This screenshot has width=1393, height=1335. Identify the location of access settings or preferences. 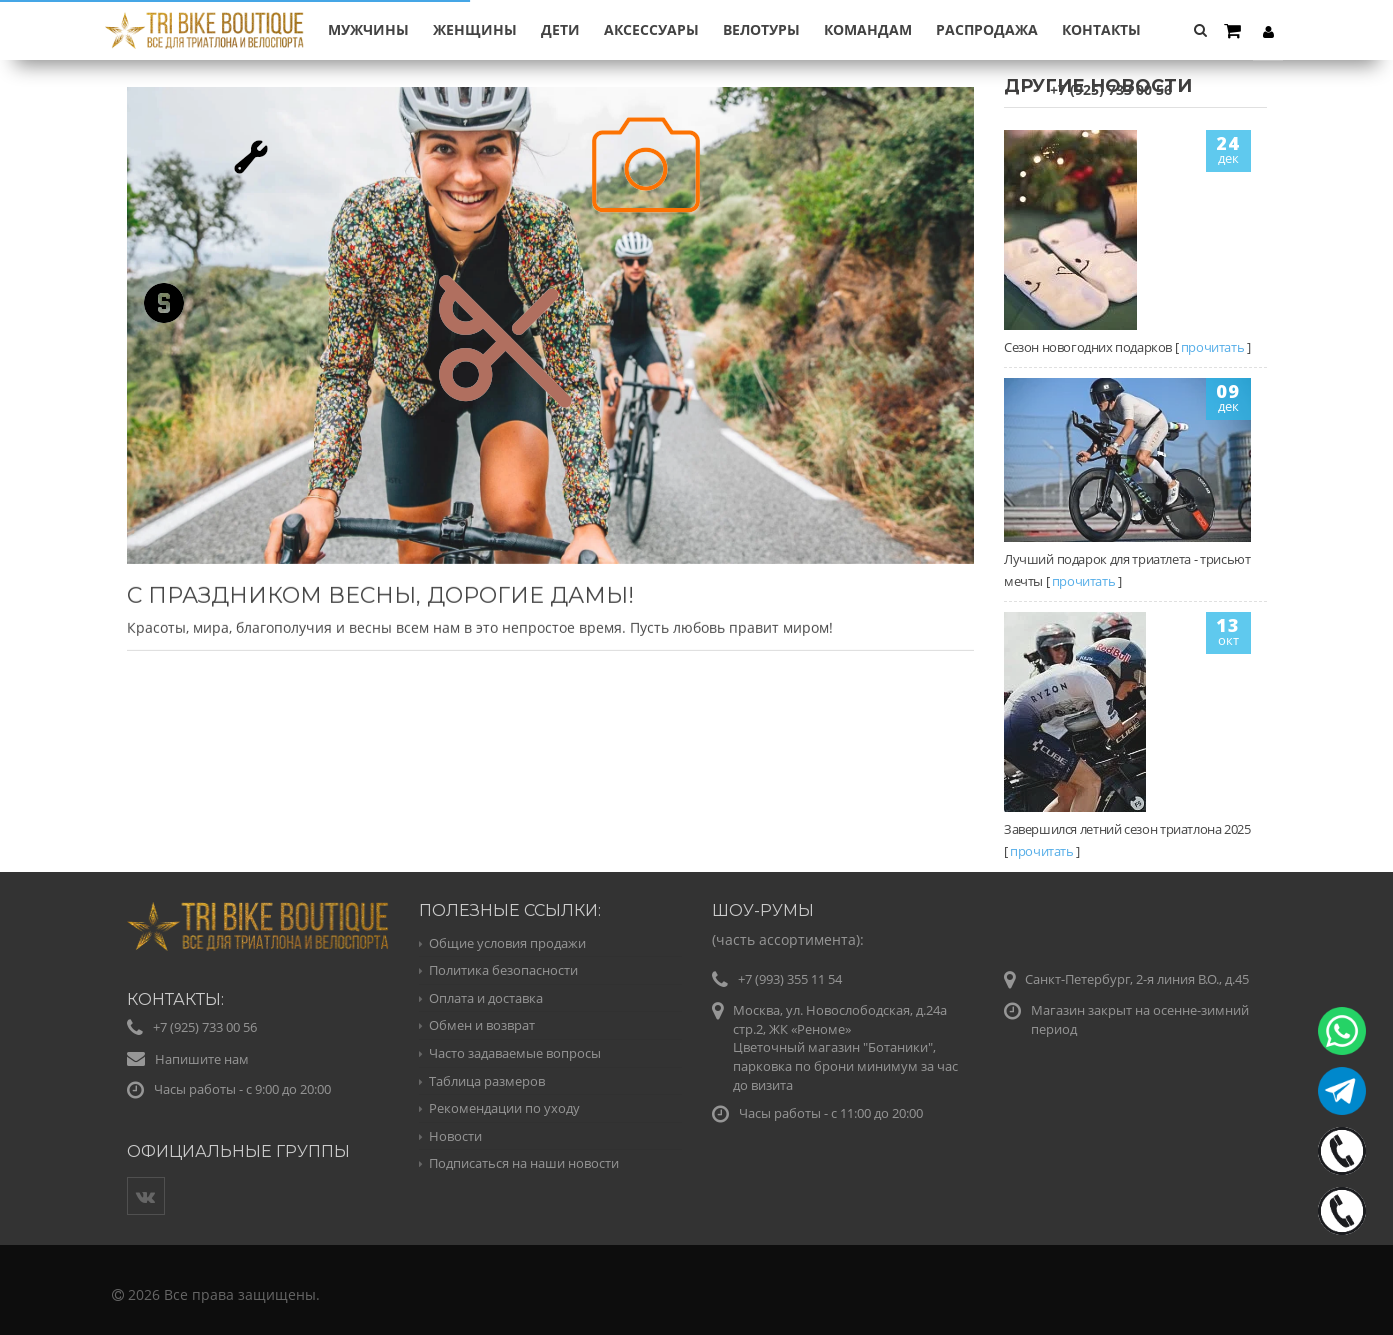
(251, 157).